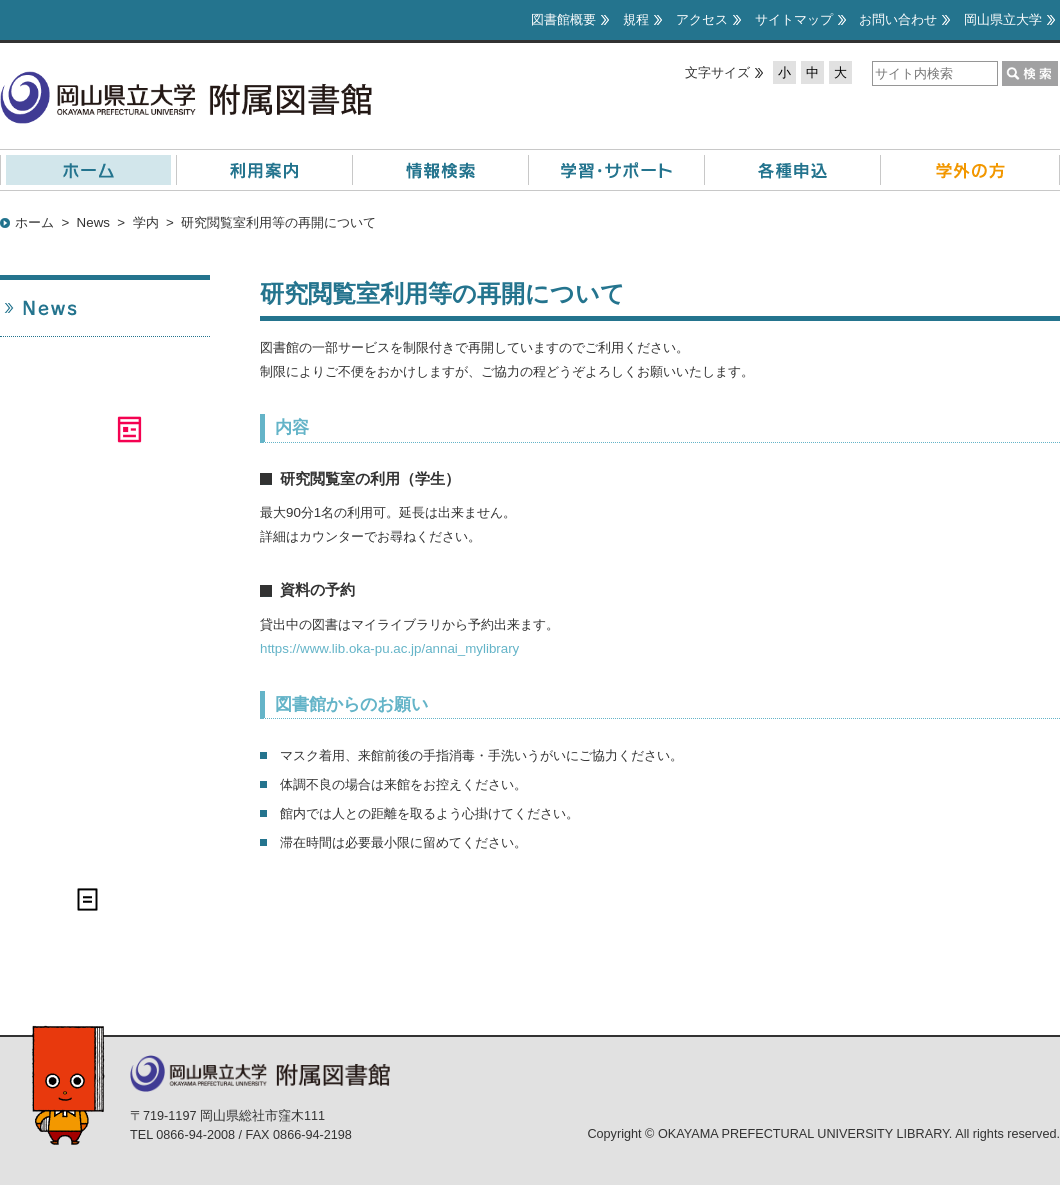  What do you see at coordinates (129, 429) in the screenshot?
I see `open pages document` at bounding box center [129, 429].